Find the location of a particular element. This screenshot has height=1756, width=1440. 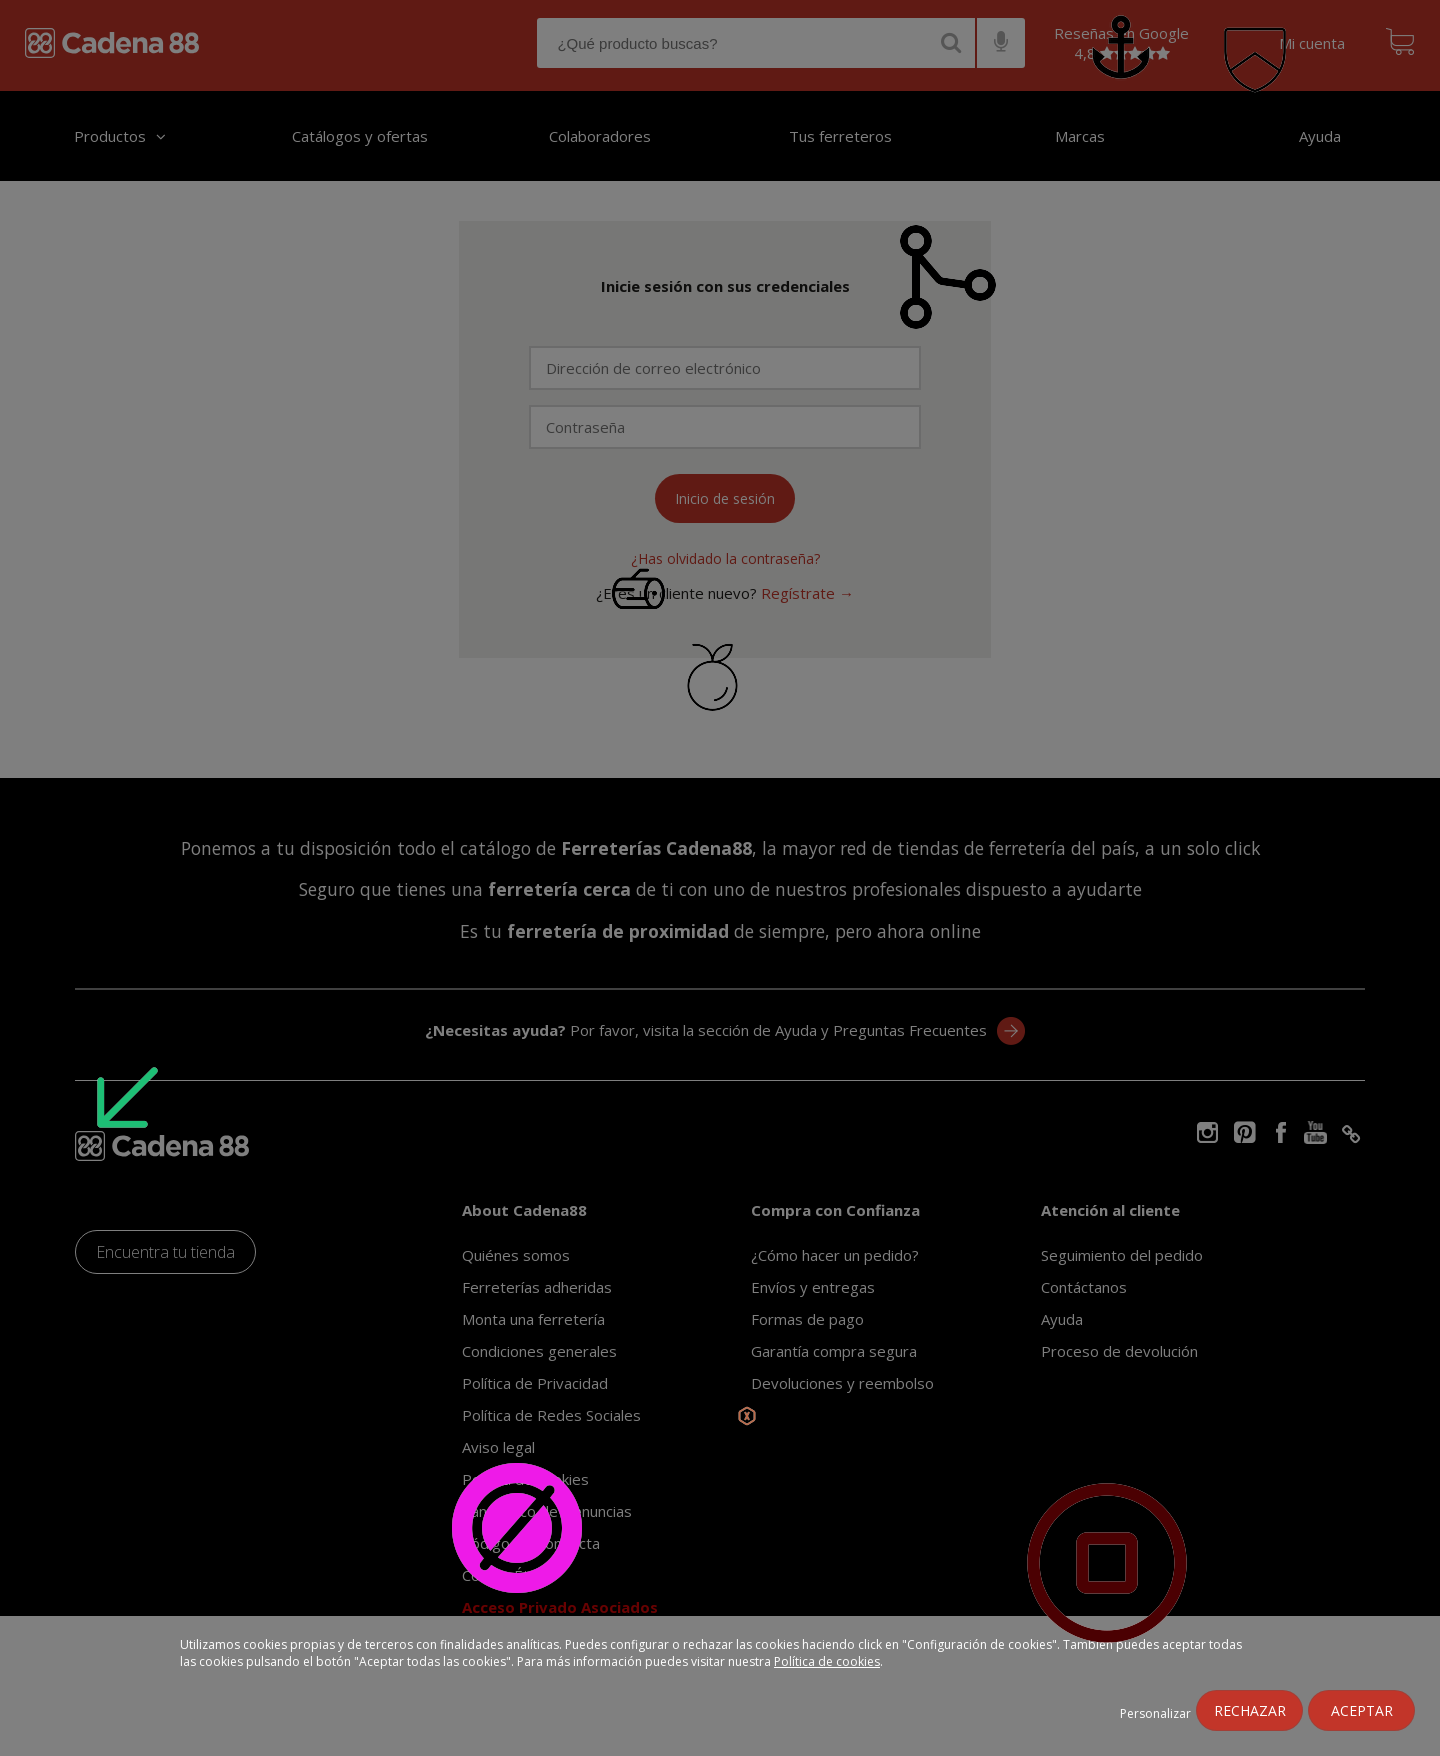

close or cancel action is located at coordinates (747, 1416).